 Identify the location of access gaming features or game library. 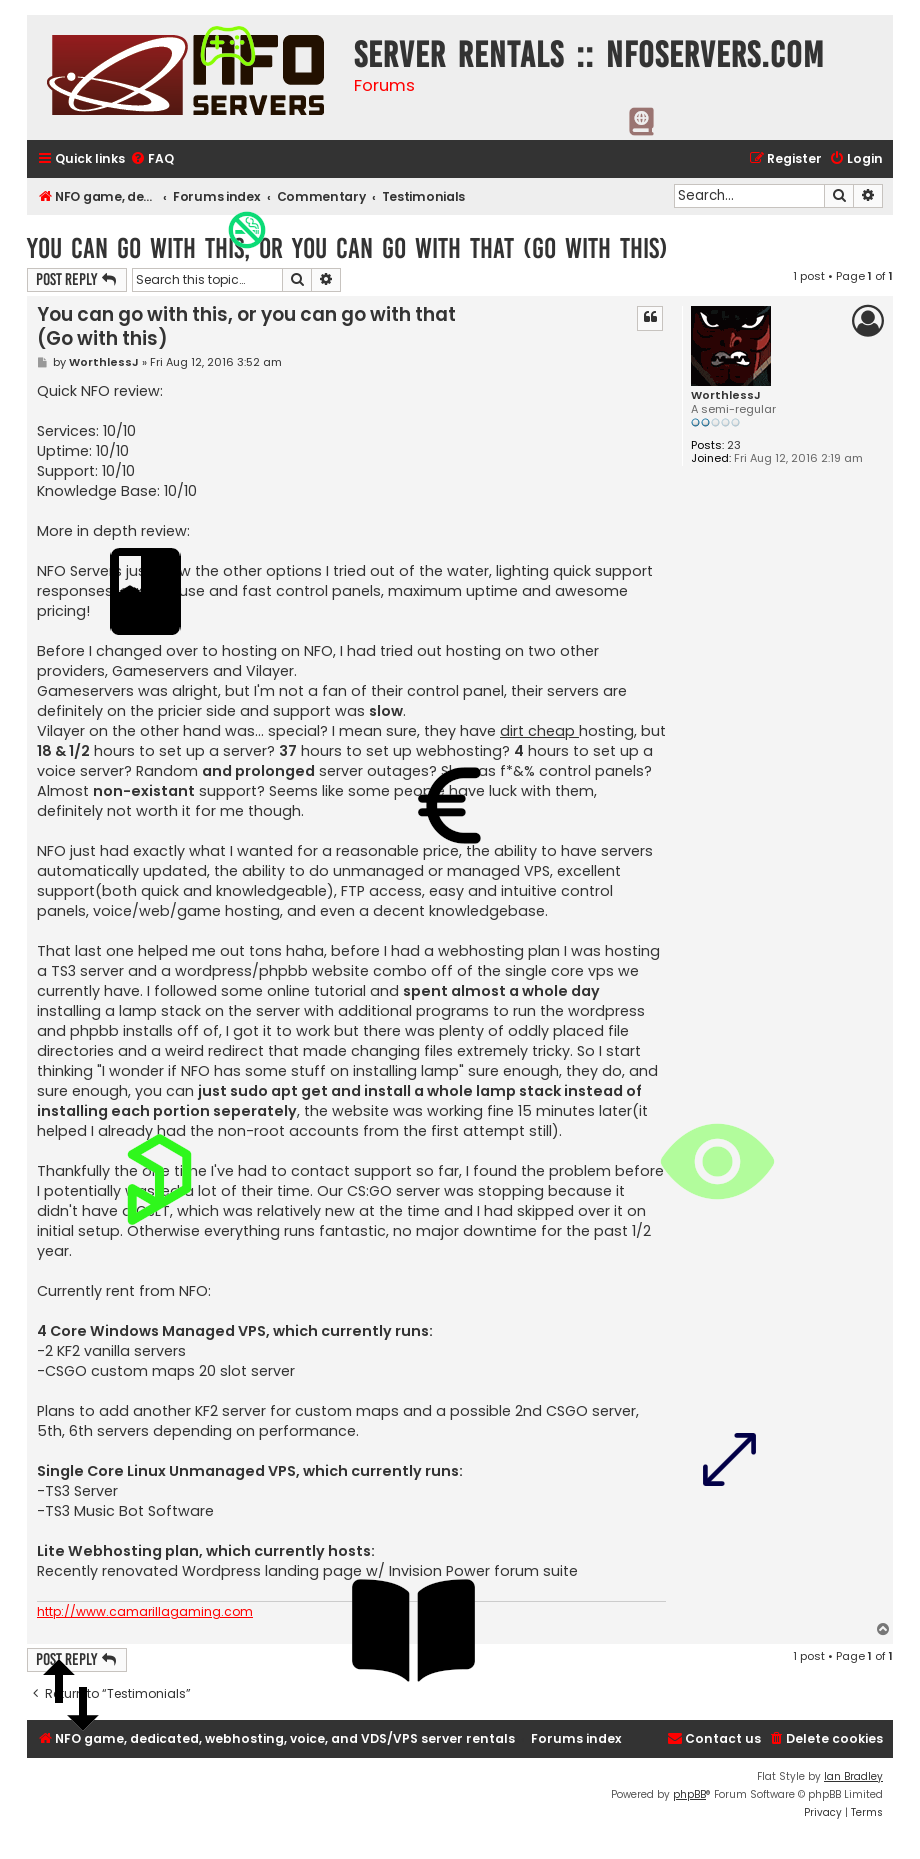
(228, 46).